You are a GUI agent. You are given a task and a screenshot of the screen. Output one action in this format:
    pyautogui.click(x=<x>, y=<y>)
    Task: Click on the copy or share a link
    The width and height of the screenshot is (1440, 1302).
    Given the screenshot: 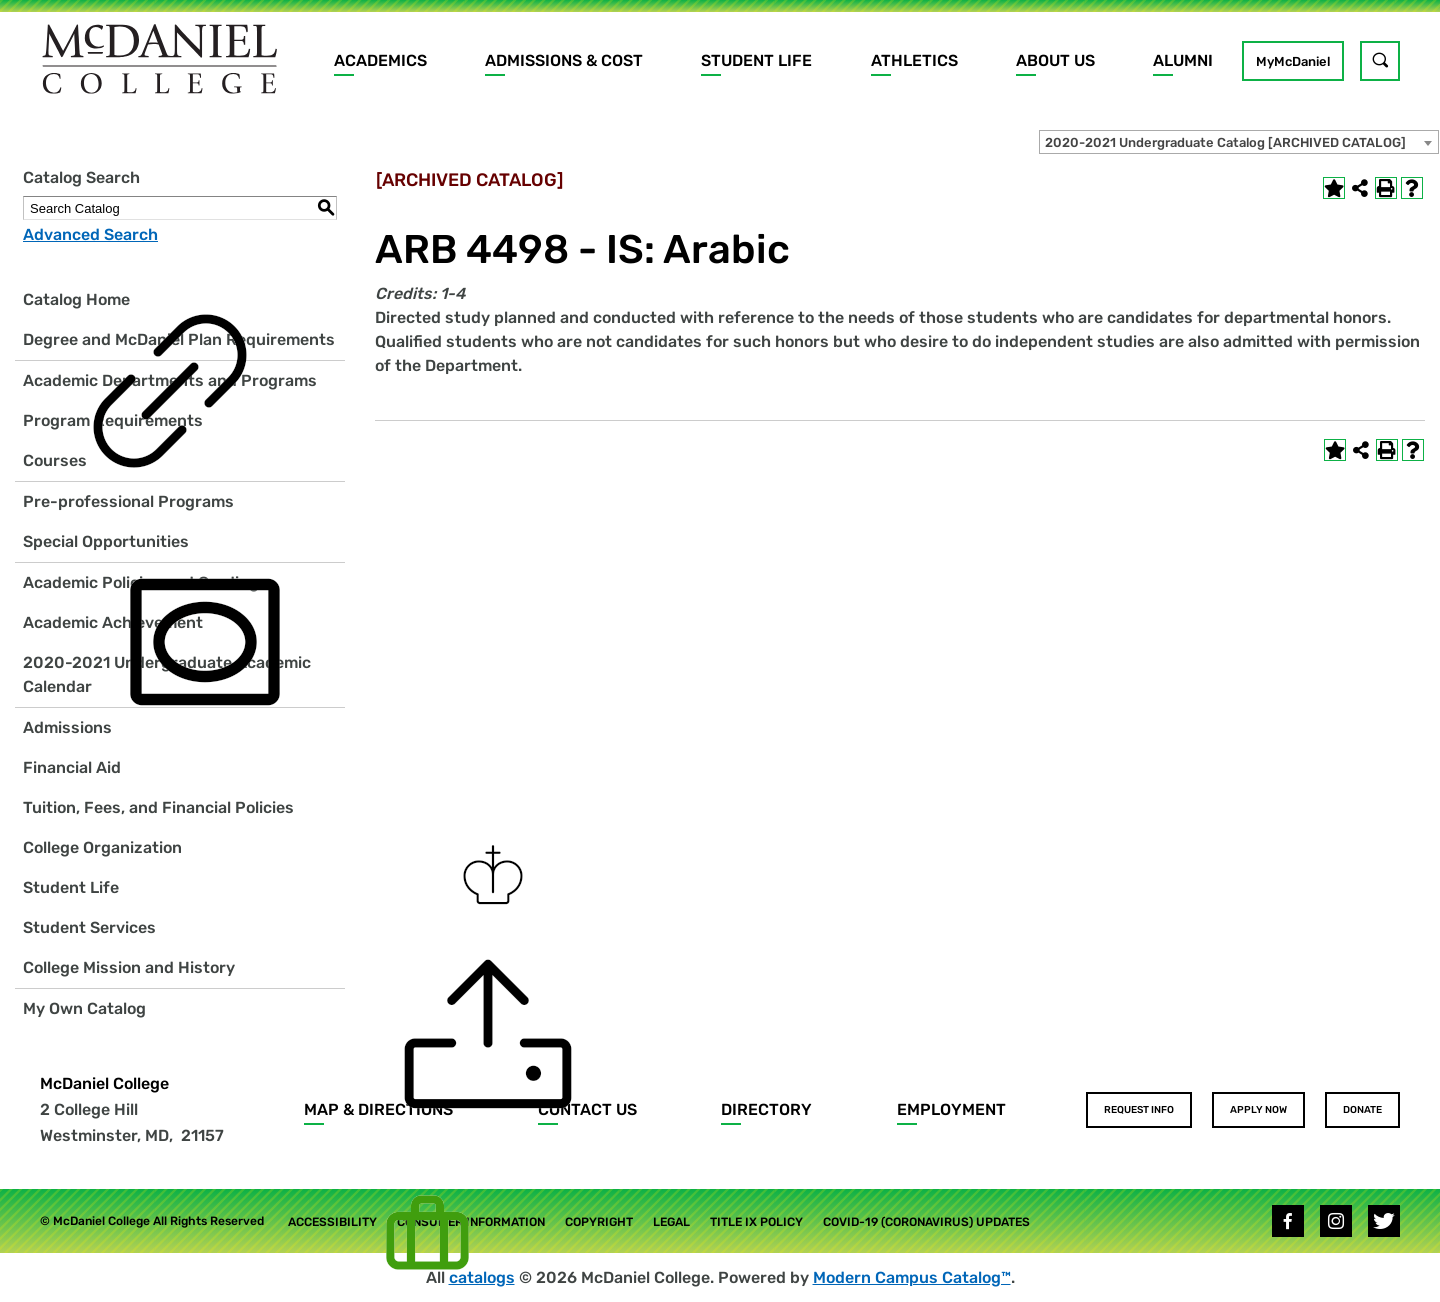 What is the action you would take?
    pyautogui.click(x=170, y=391)
    